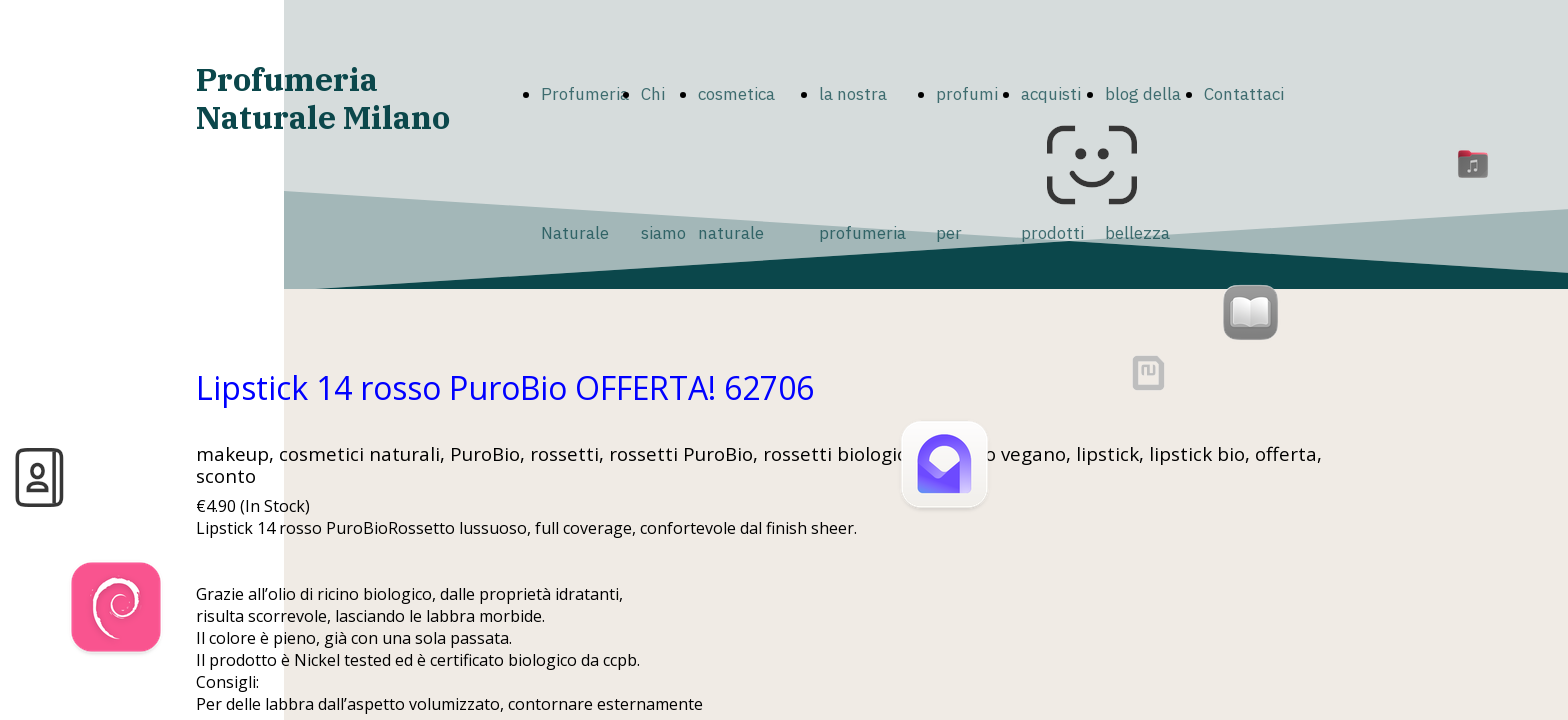 The width and height of the screenshot is (1568, 720). I want to click on access flash media or USB storage device, so click(1147, 373).